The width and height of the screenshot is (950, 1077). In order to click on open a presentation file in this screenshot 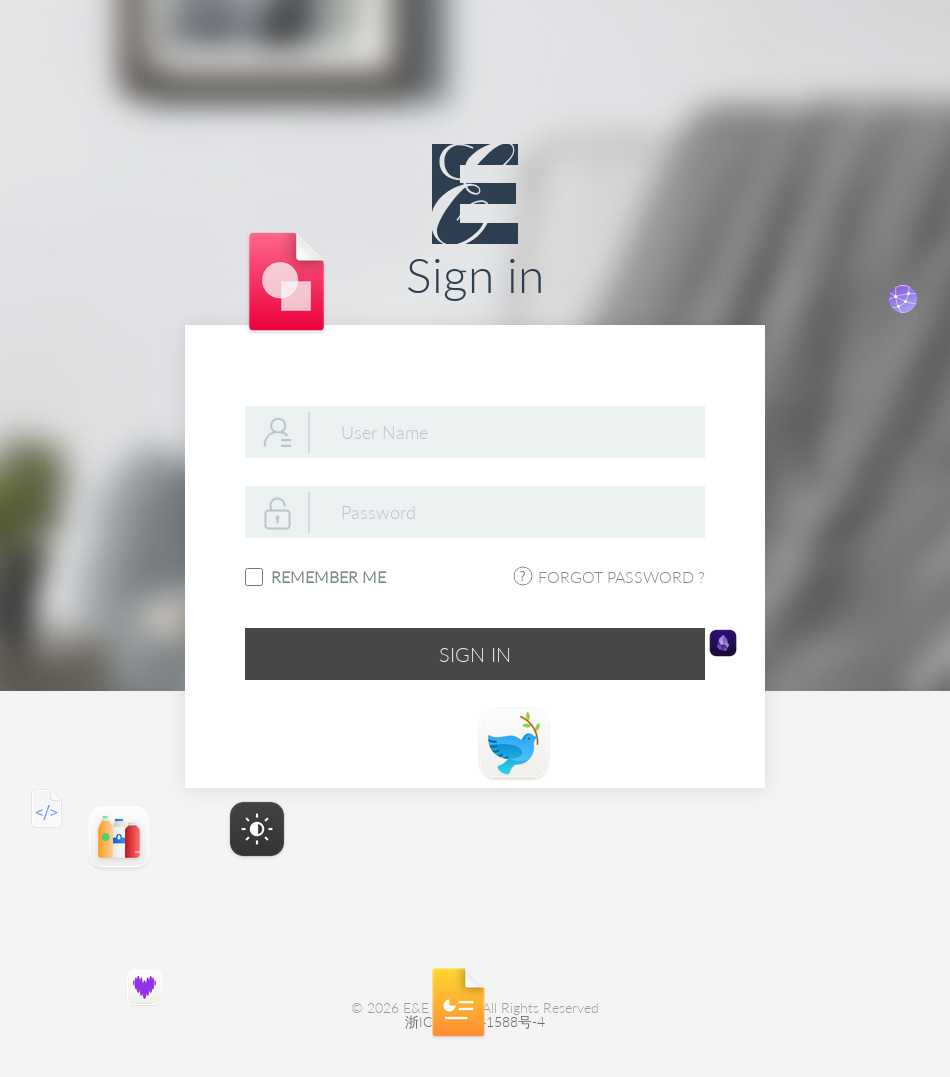, I will do `click(458, 1003)`.